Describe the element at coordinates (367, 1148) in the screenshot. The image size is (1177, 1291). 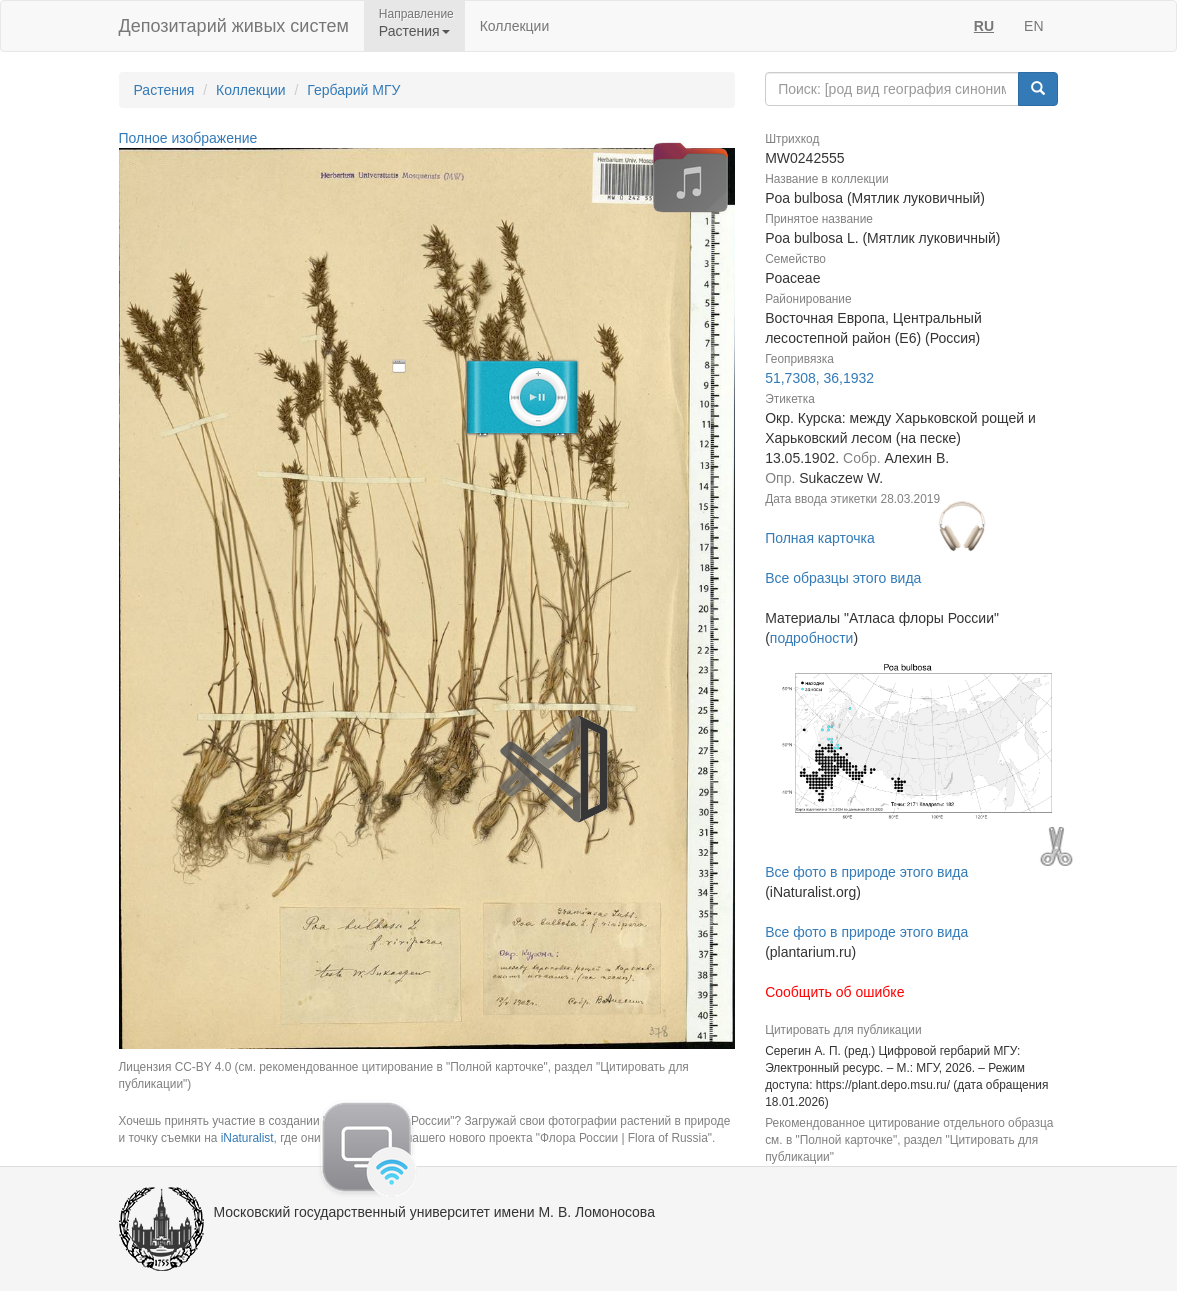
I see `open remote desktop preferences` at that location.